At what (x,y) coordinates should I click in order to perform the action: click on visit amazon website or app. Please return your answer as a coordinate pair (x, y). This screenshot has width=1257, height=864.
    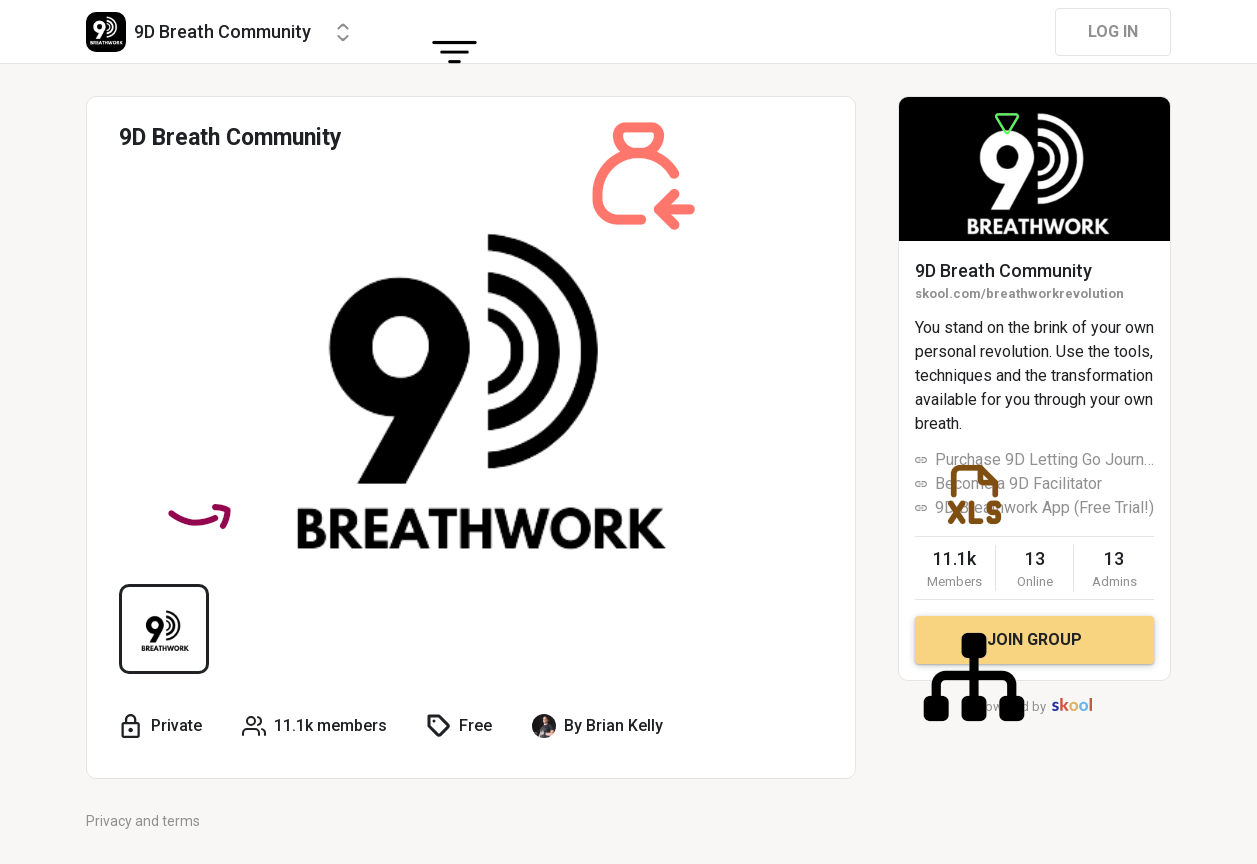
    Looking at the image, I should click on (199, 516).